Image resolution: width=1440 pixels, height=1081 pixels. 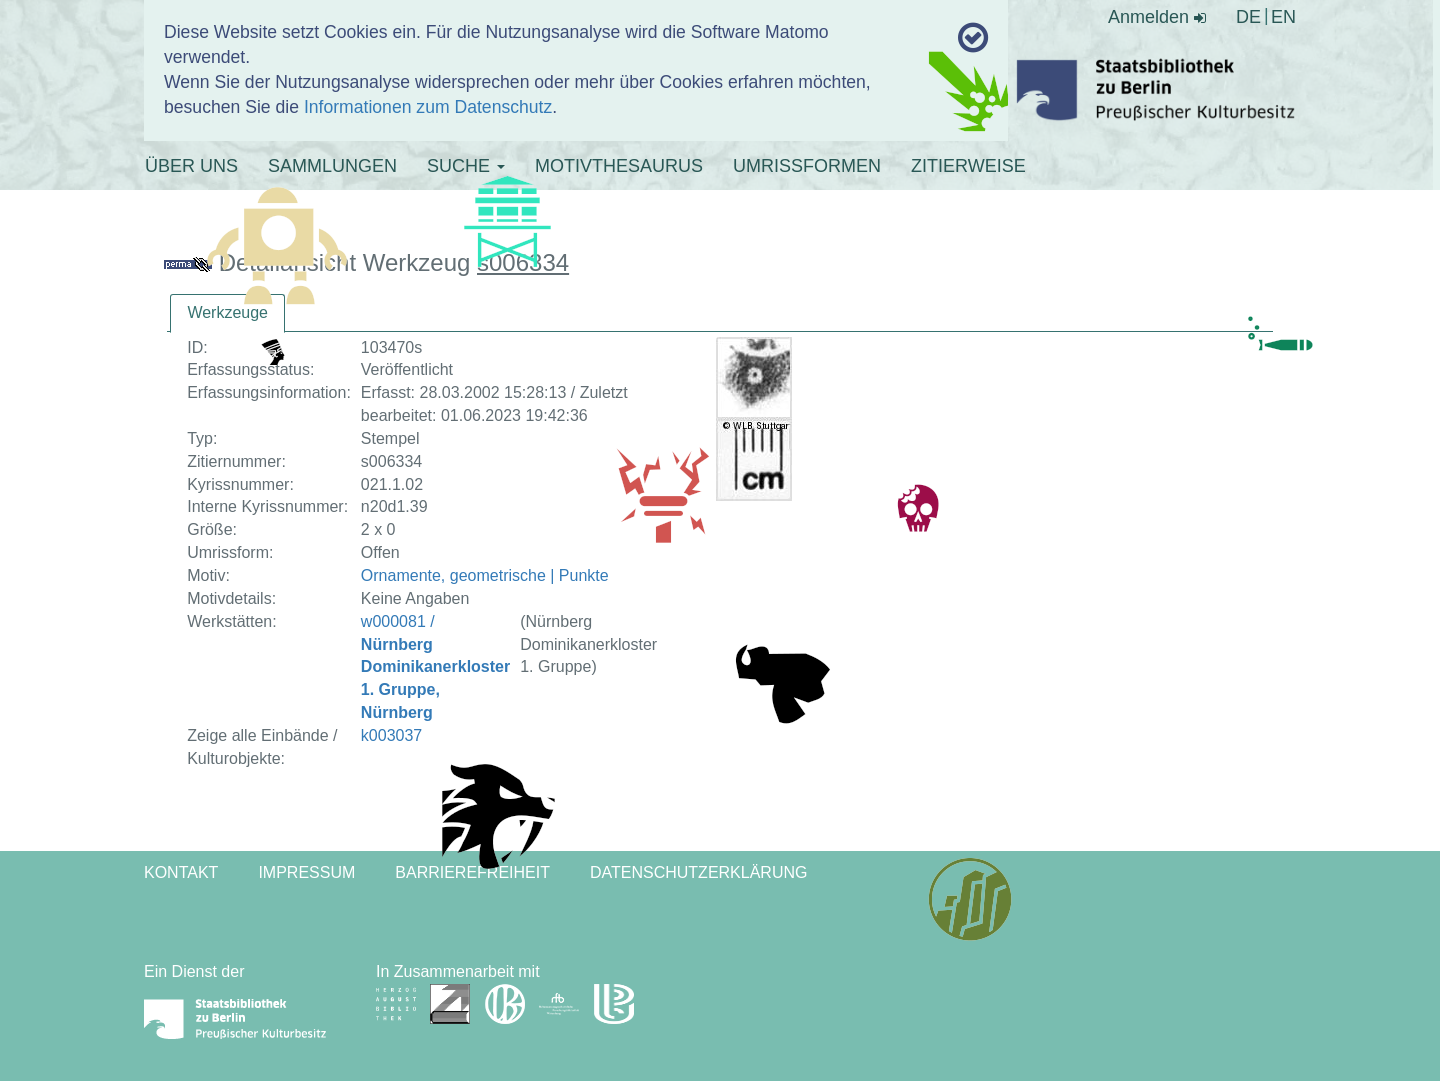 What do you see at coordinates (917, 508) in the screenshot?
I see `indicates a defeated enemy or death state` at bounding box center [917, 508].